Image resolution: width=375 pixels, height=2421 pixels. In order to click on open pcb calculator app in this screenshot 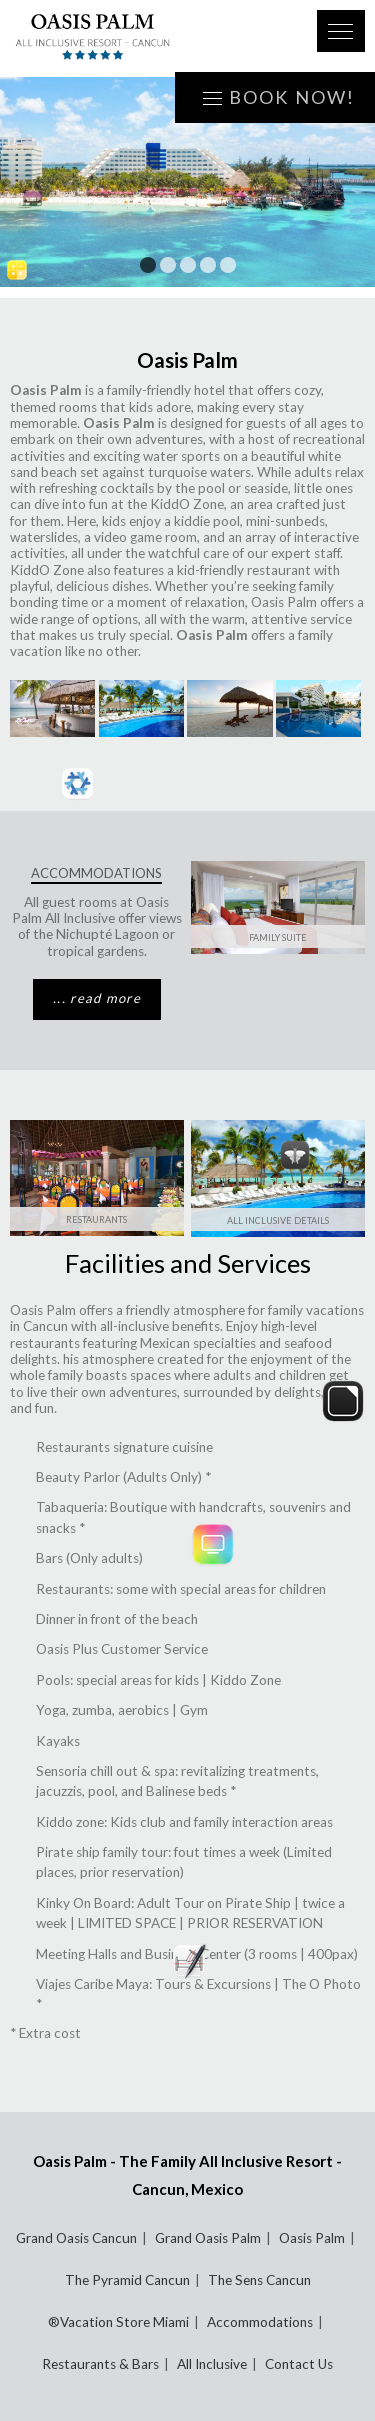, I will do `click(17, 270)`.